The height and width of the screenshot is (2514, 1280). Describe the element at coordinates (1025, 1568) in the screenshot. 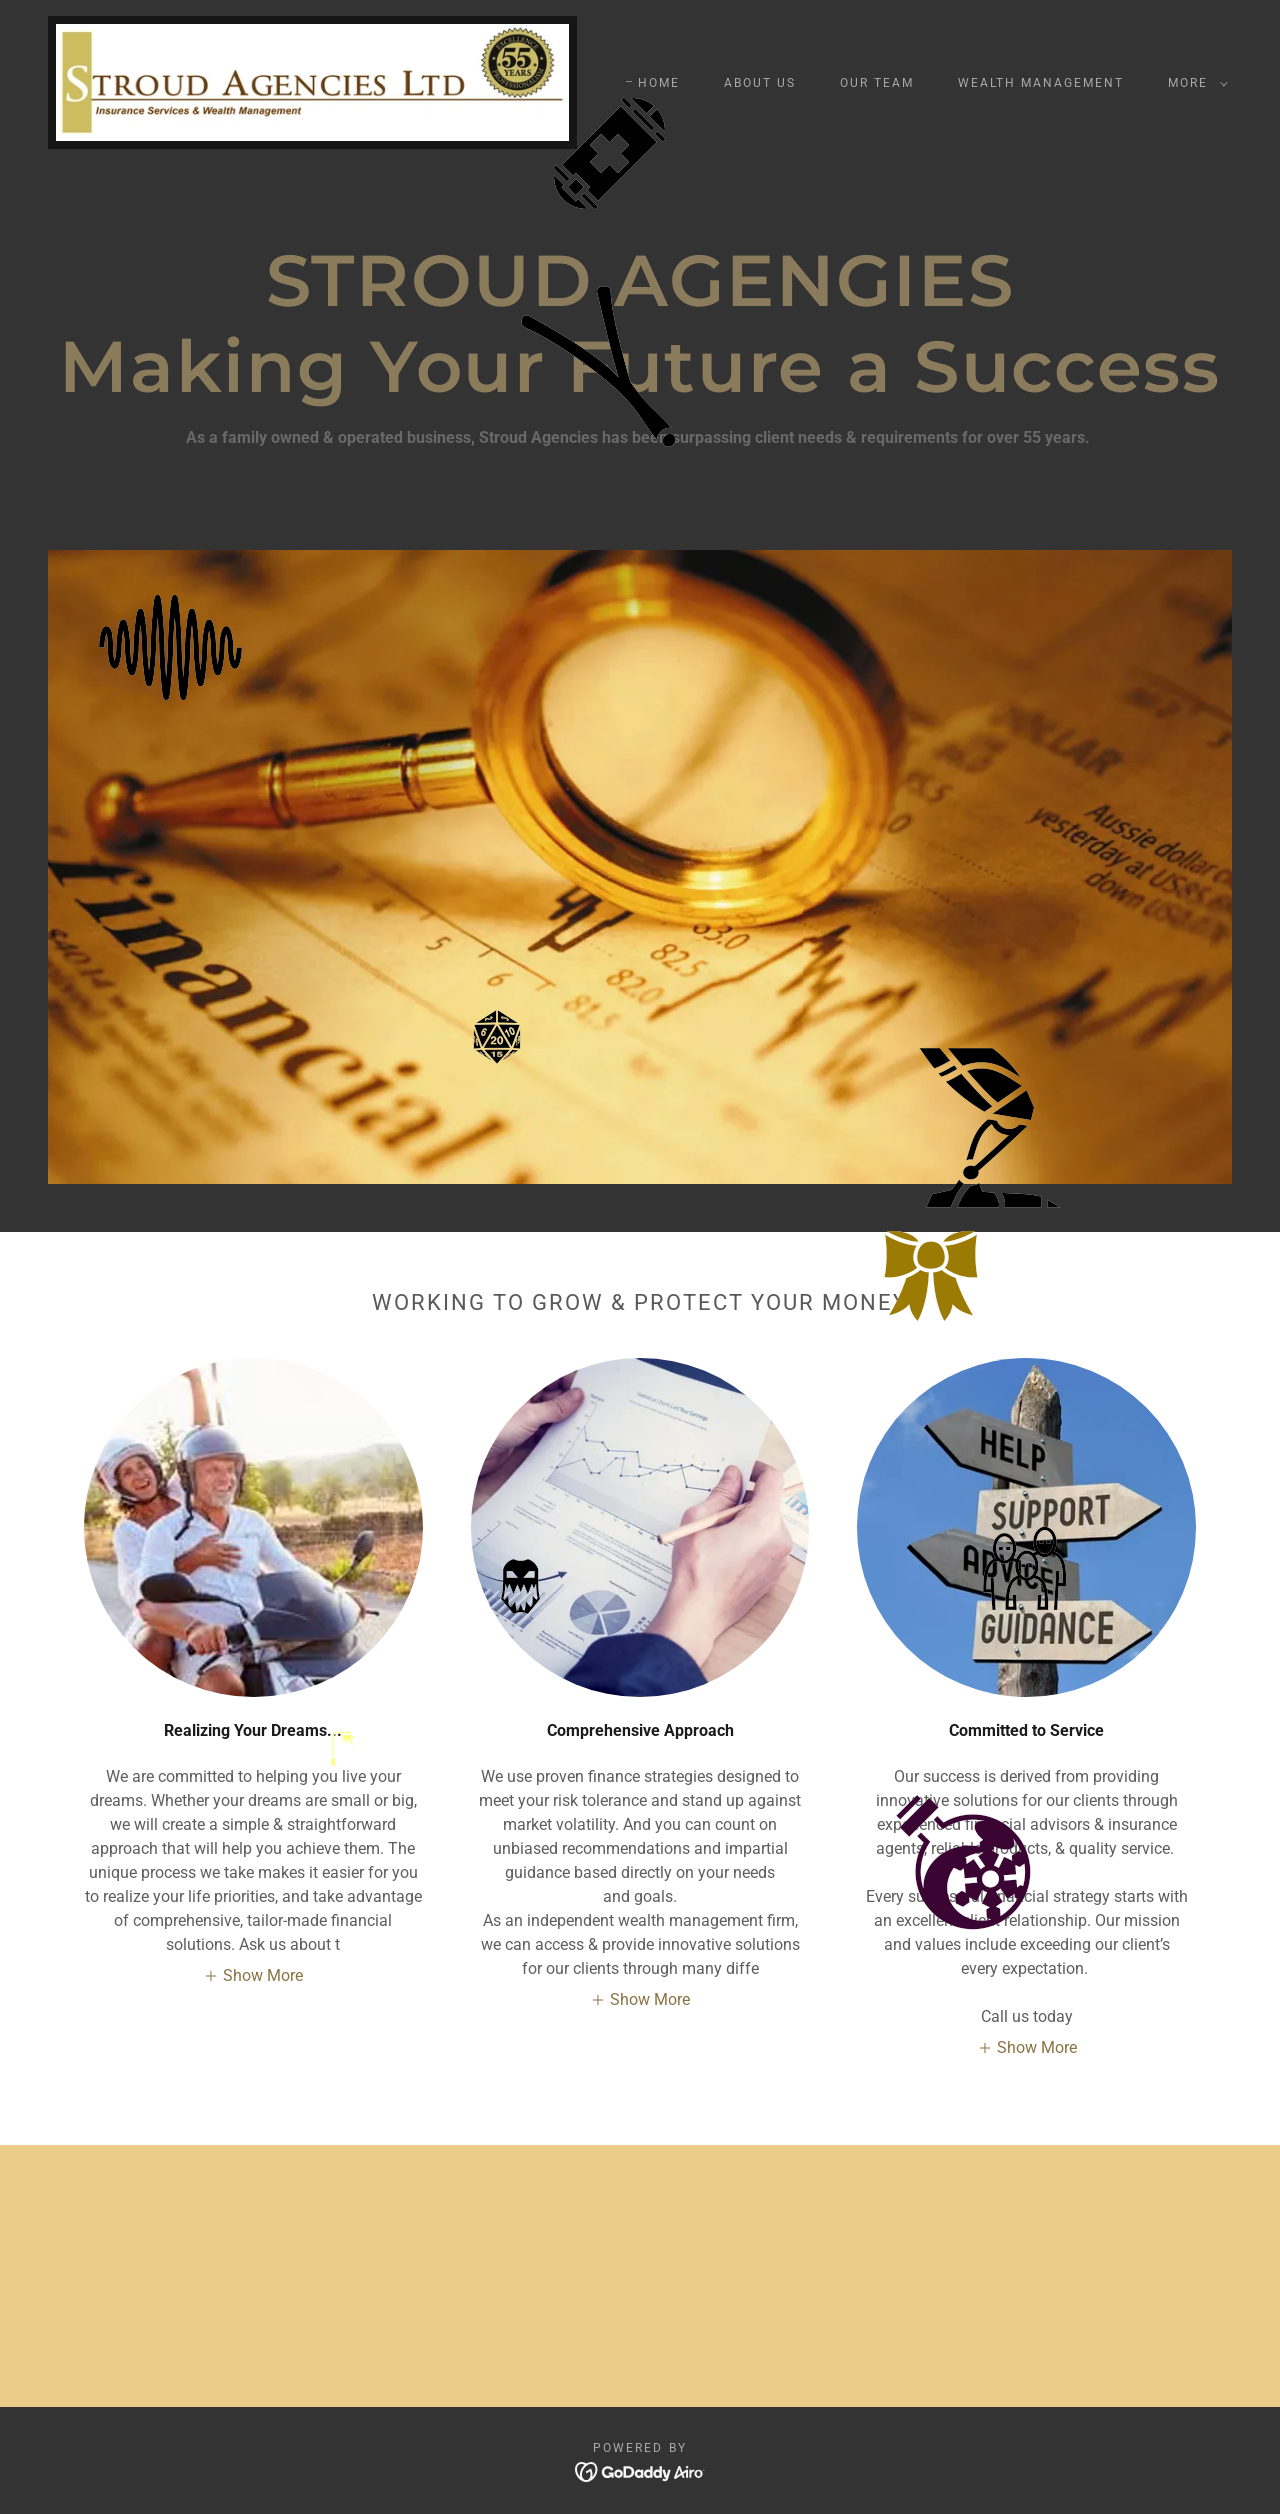

I see `view your squad or team members` at that location.